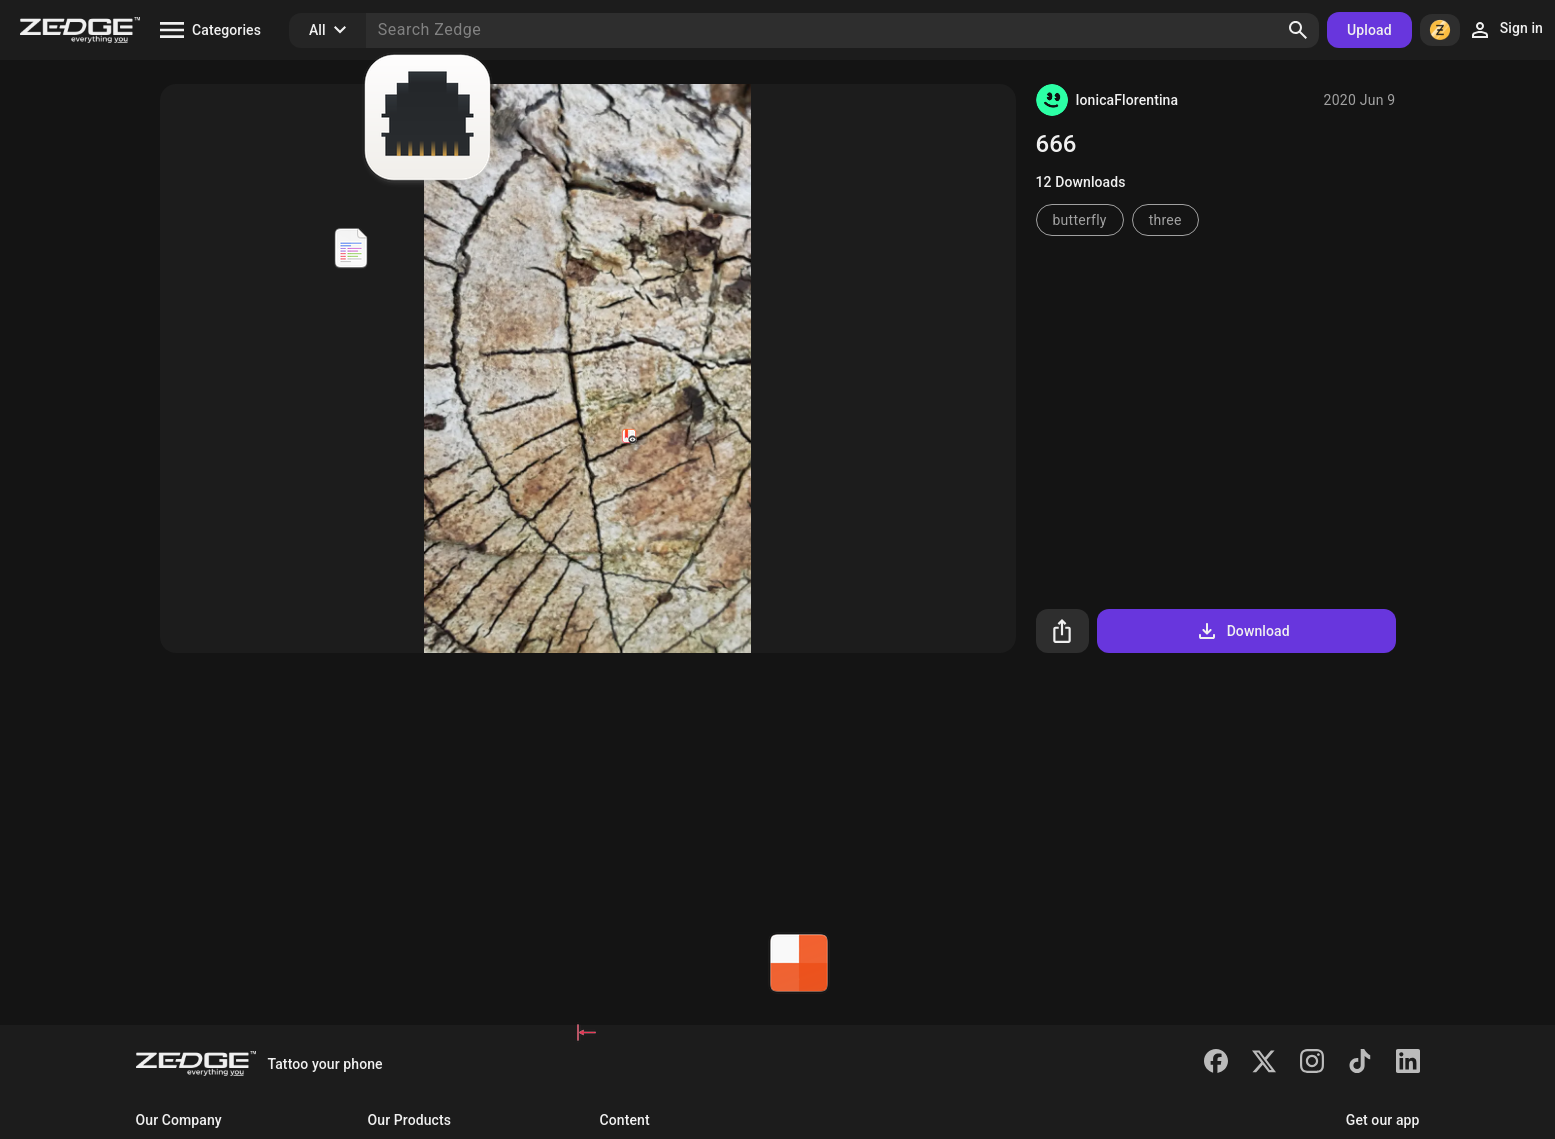 Image resolution: width=1555 pixels, height=1139 pixels. I want to click on configure DSL network connection settings, so click(427, 117).